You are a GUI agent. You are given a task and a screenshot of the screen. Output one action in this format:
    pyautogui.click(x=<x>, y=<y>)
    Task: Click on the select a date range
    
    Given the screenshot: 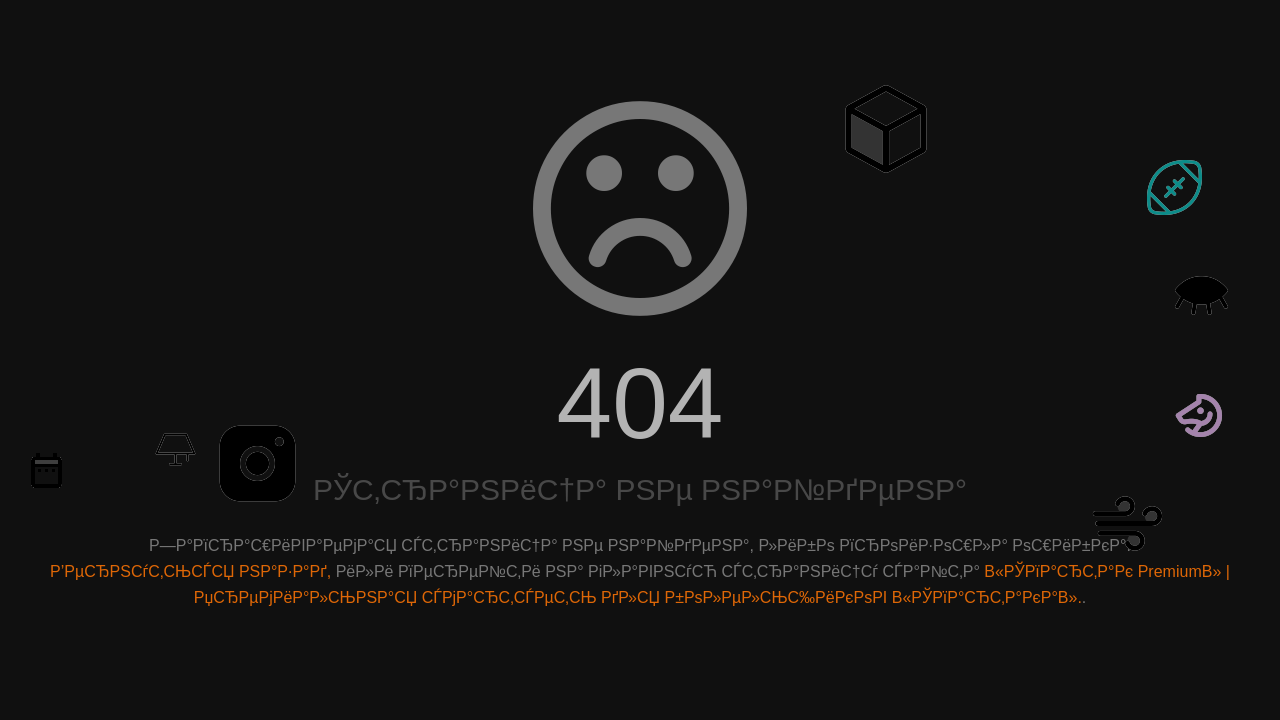 What is the action you would take?
    pyautogui.click(x=46, y=470)
    